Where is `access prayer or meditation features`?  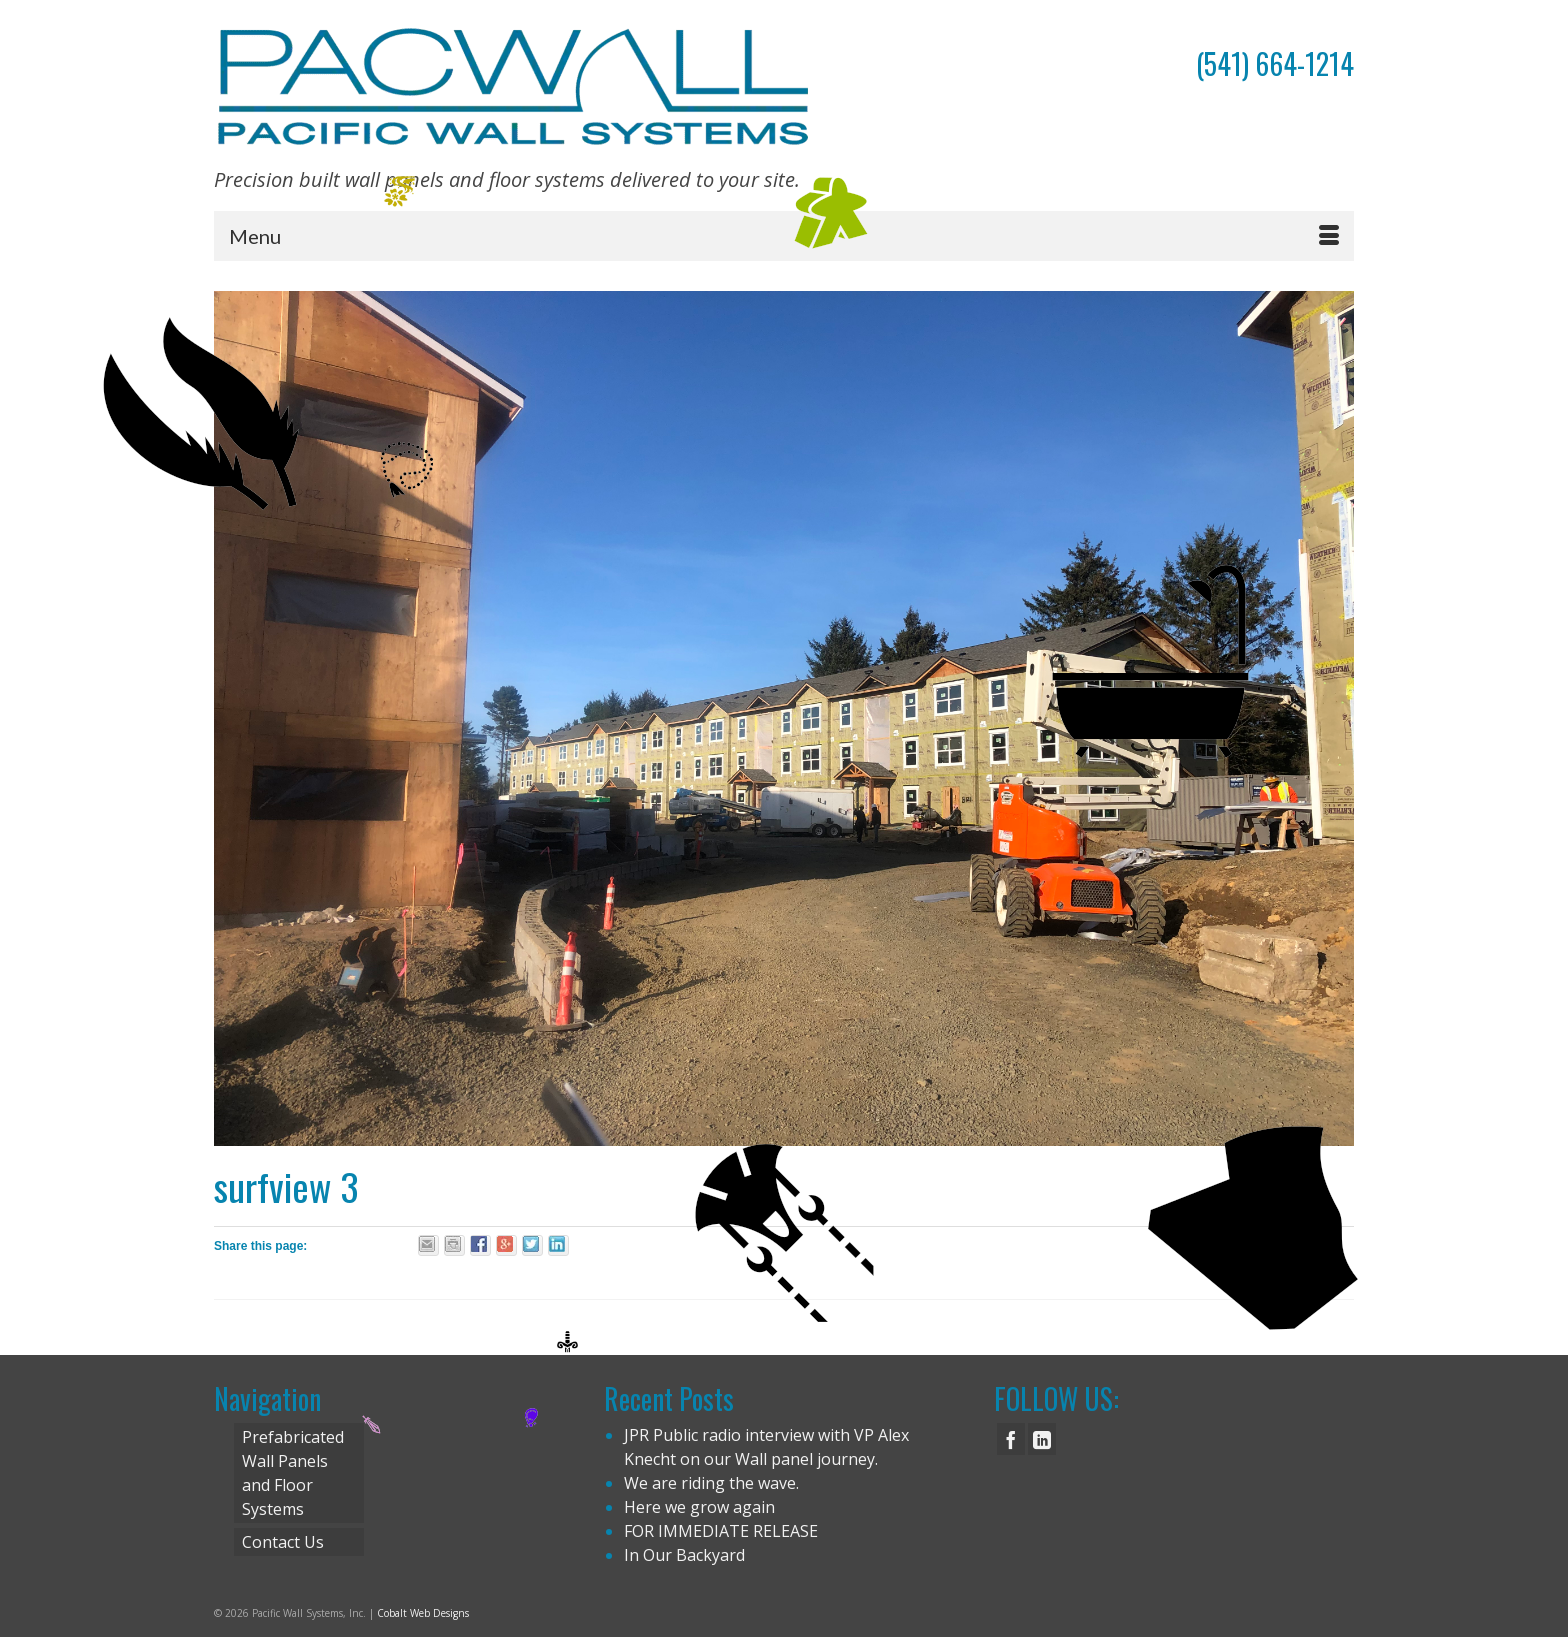 access prayer or meditation features is located at coordinates (407, 470).